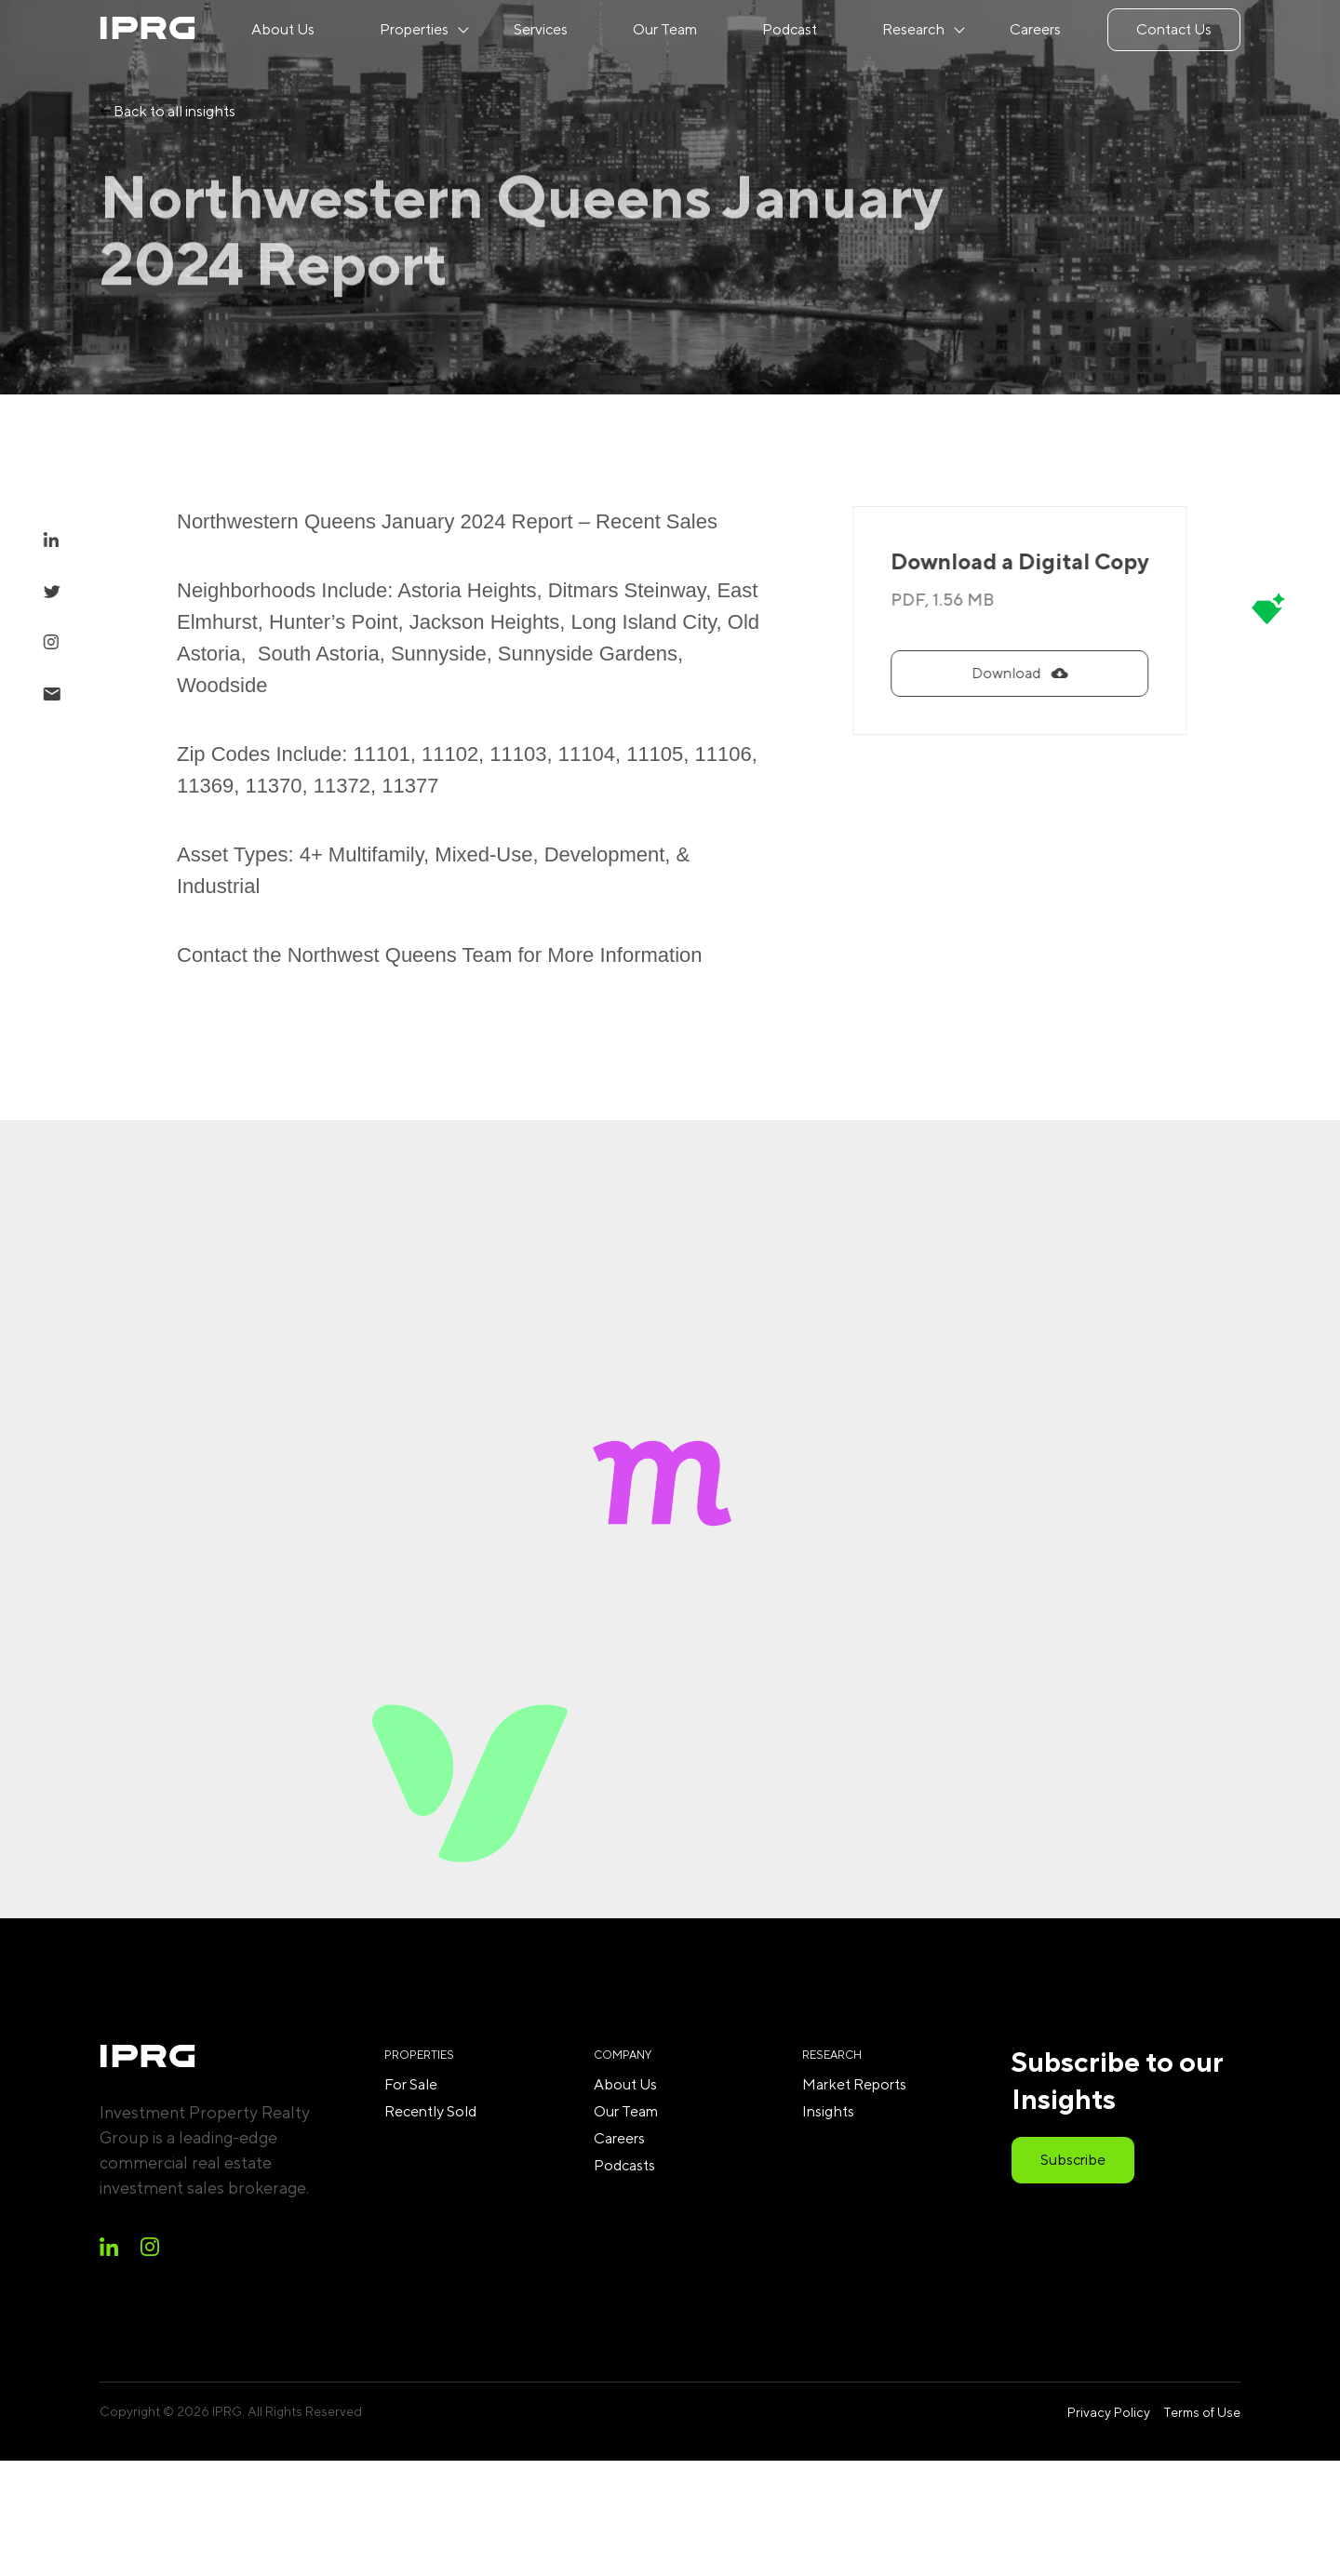 The height and width of the screenshot is (2576, 1340). What do you see at coordinates (1268, 609) in the screenshot?
I see `indicates premium or pro membership status` at bounding box center [1268, 609].